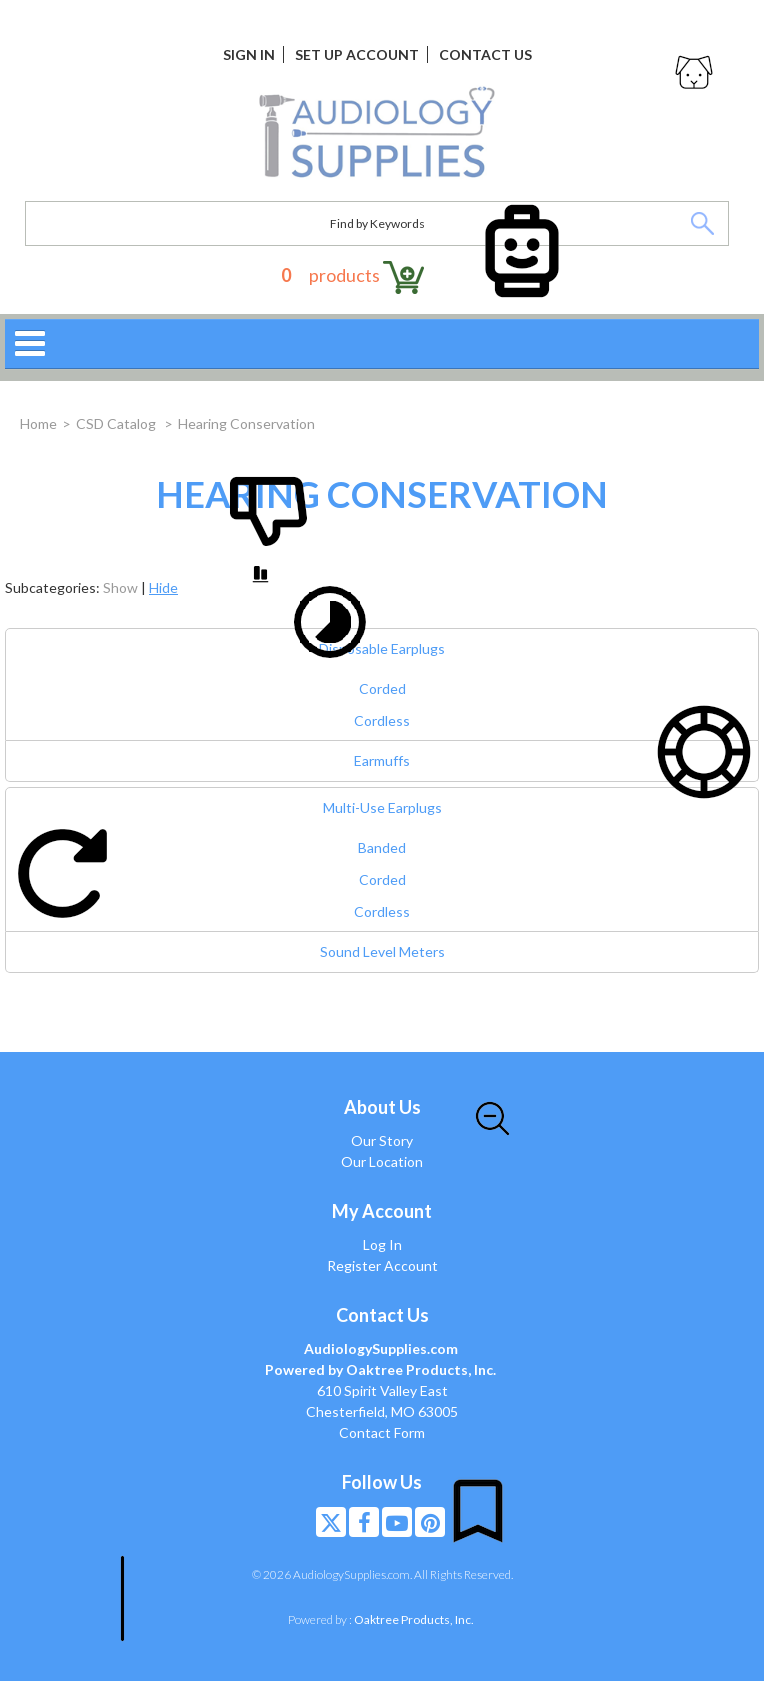 The width and height of the screenshot is (764, 1681). I want to click on view pet-related content or settings, so click(694, 73).